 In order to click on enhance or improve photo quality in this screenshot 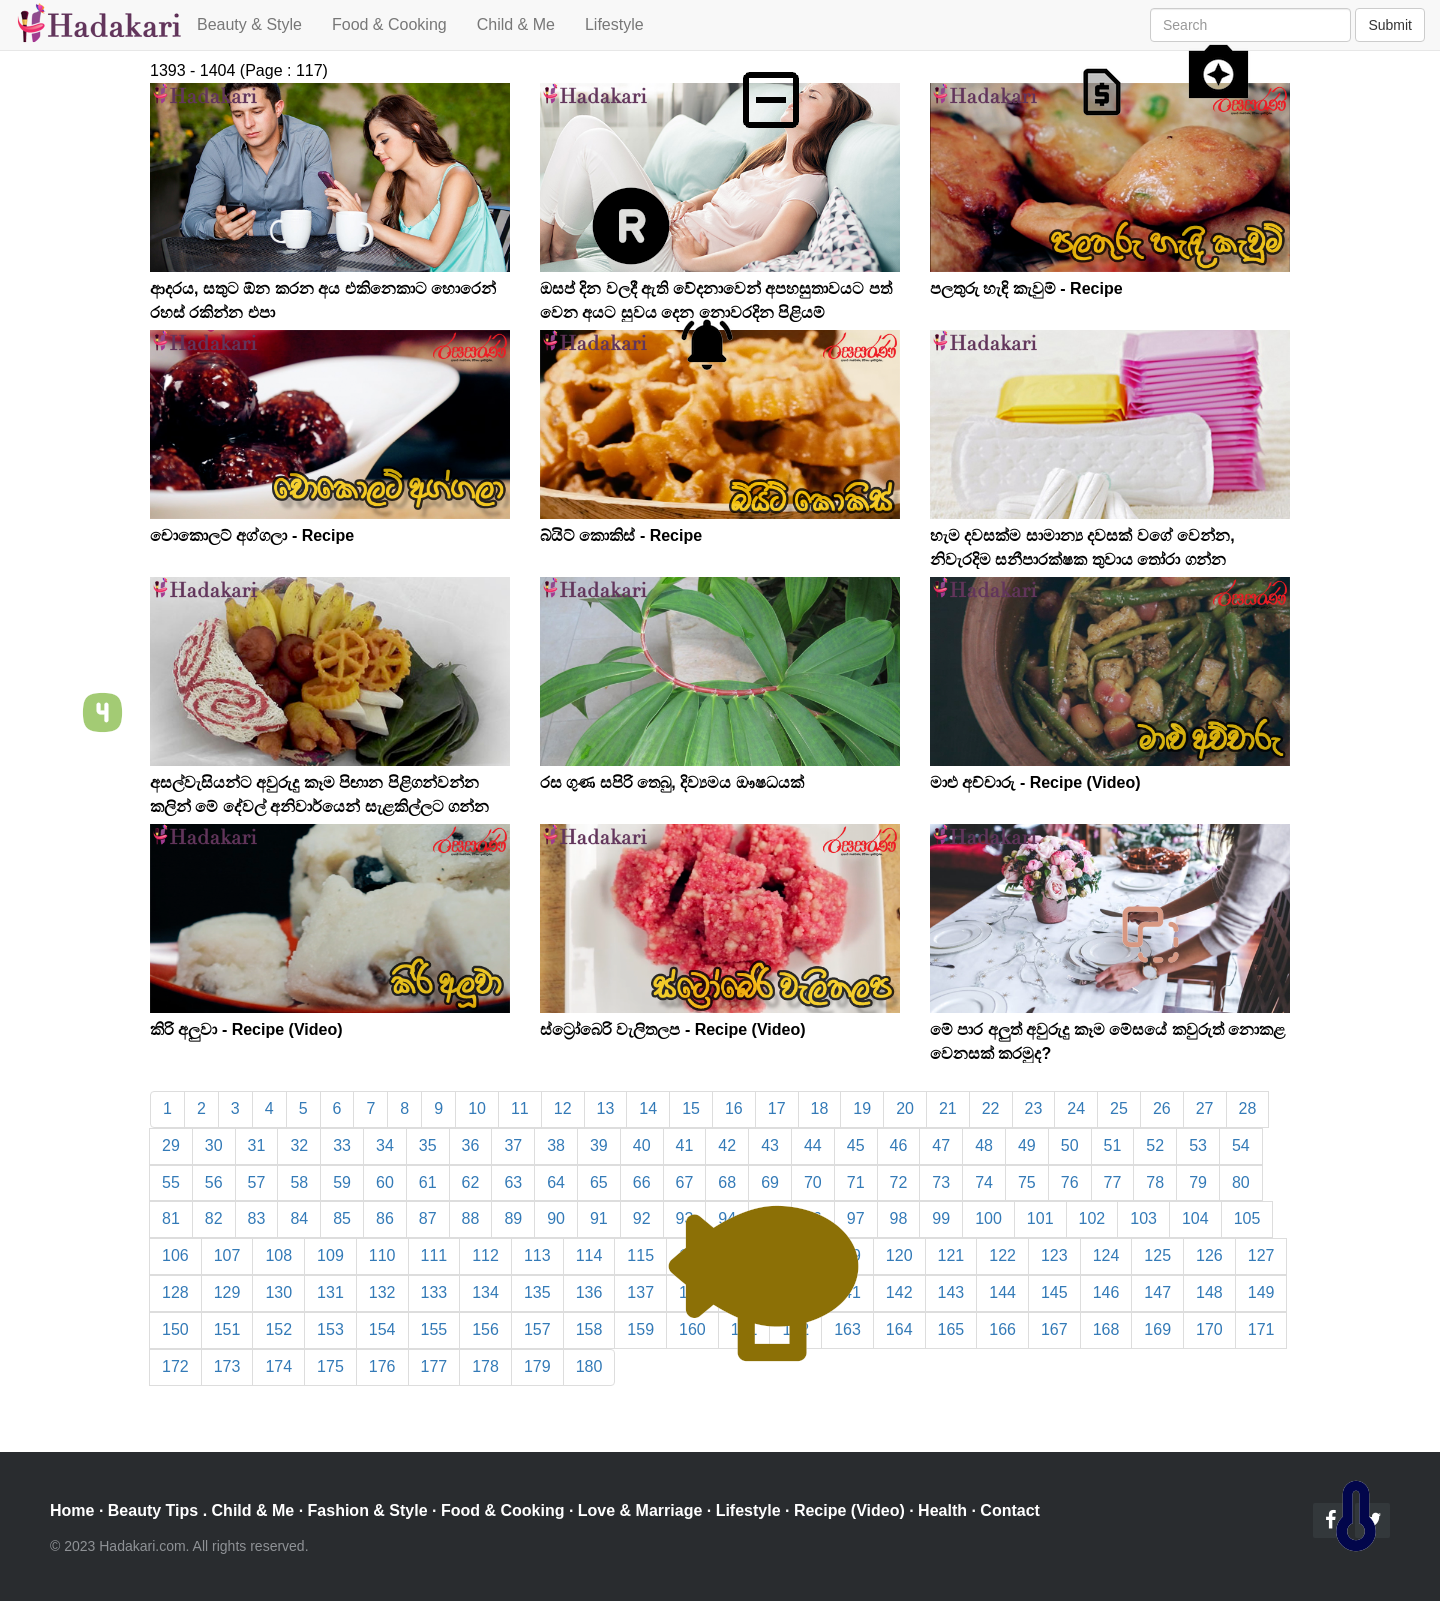, I will do `click(1218, 71)`.